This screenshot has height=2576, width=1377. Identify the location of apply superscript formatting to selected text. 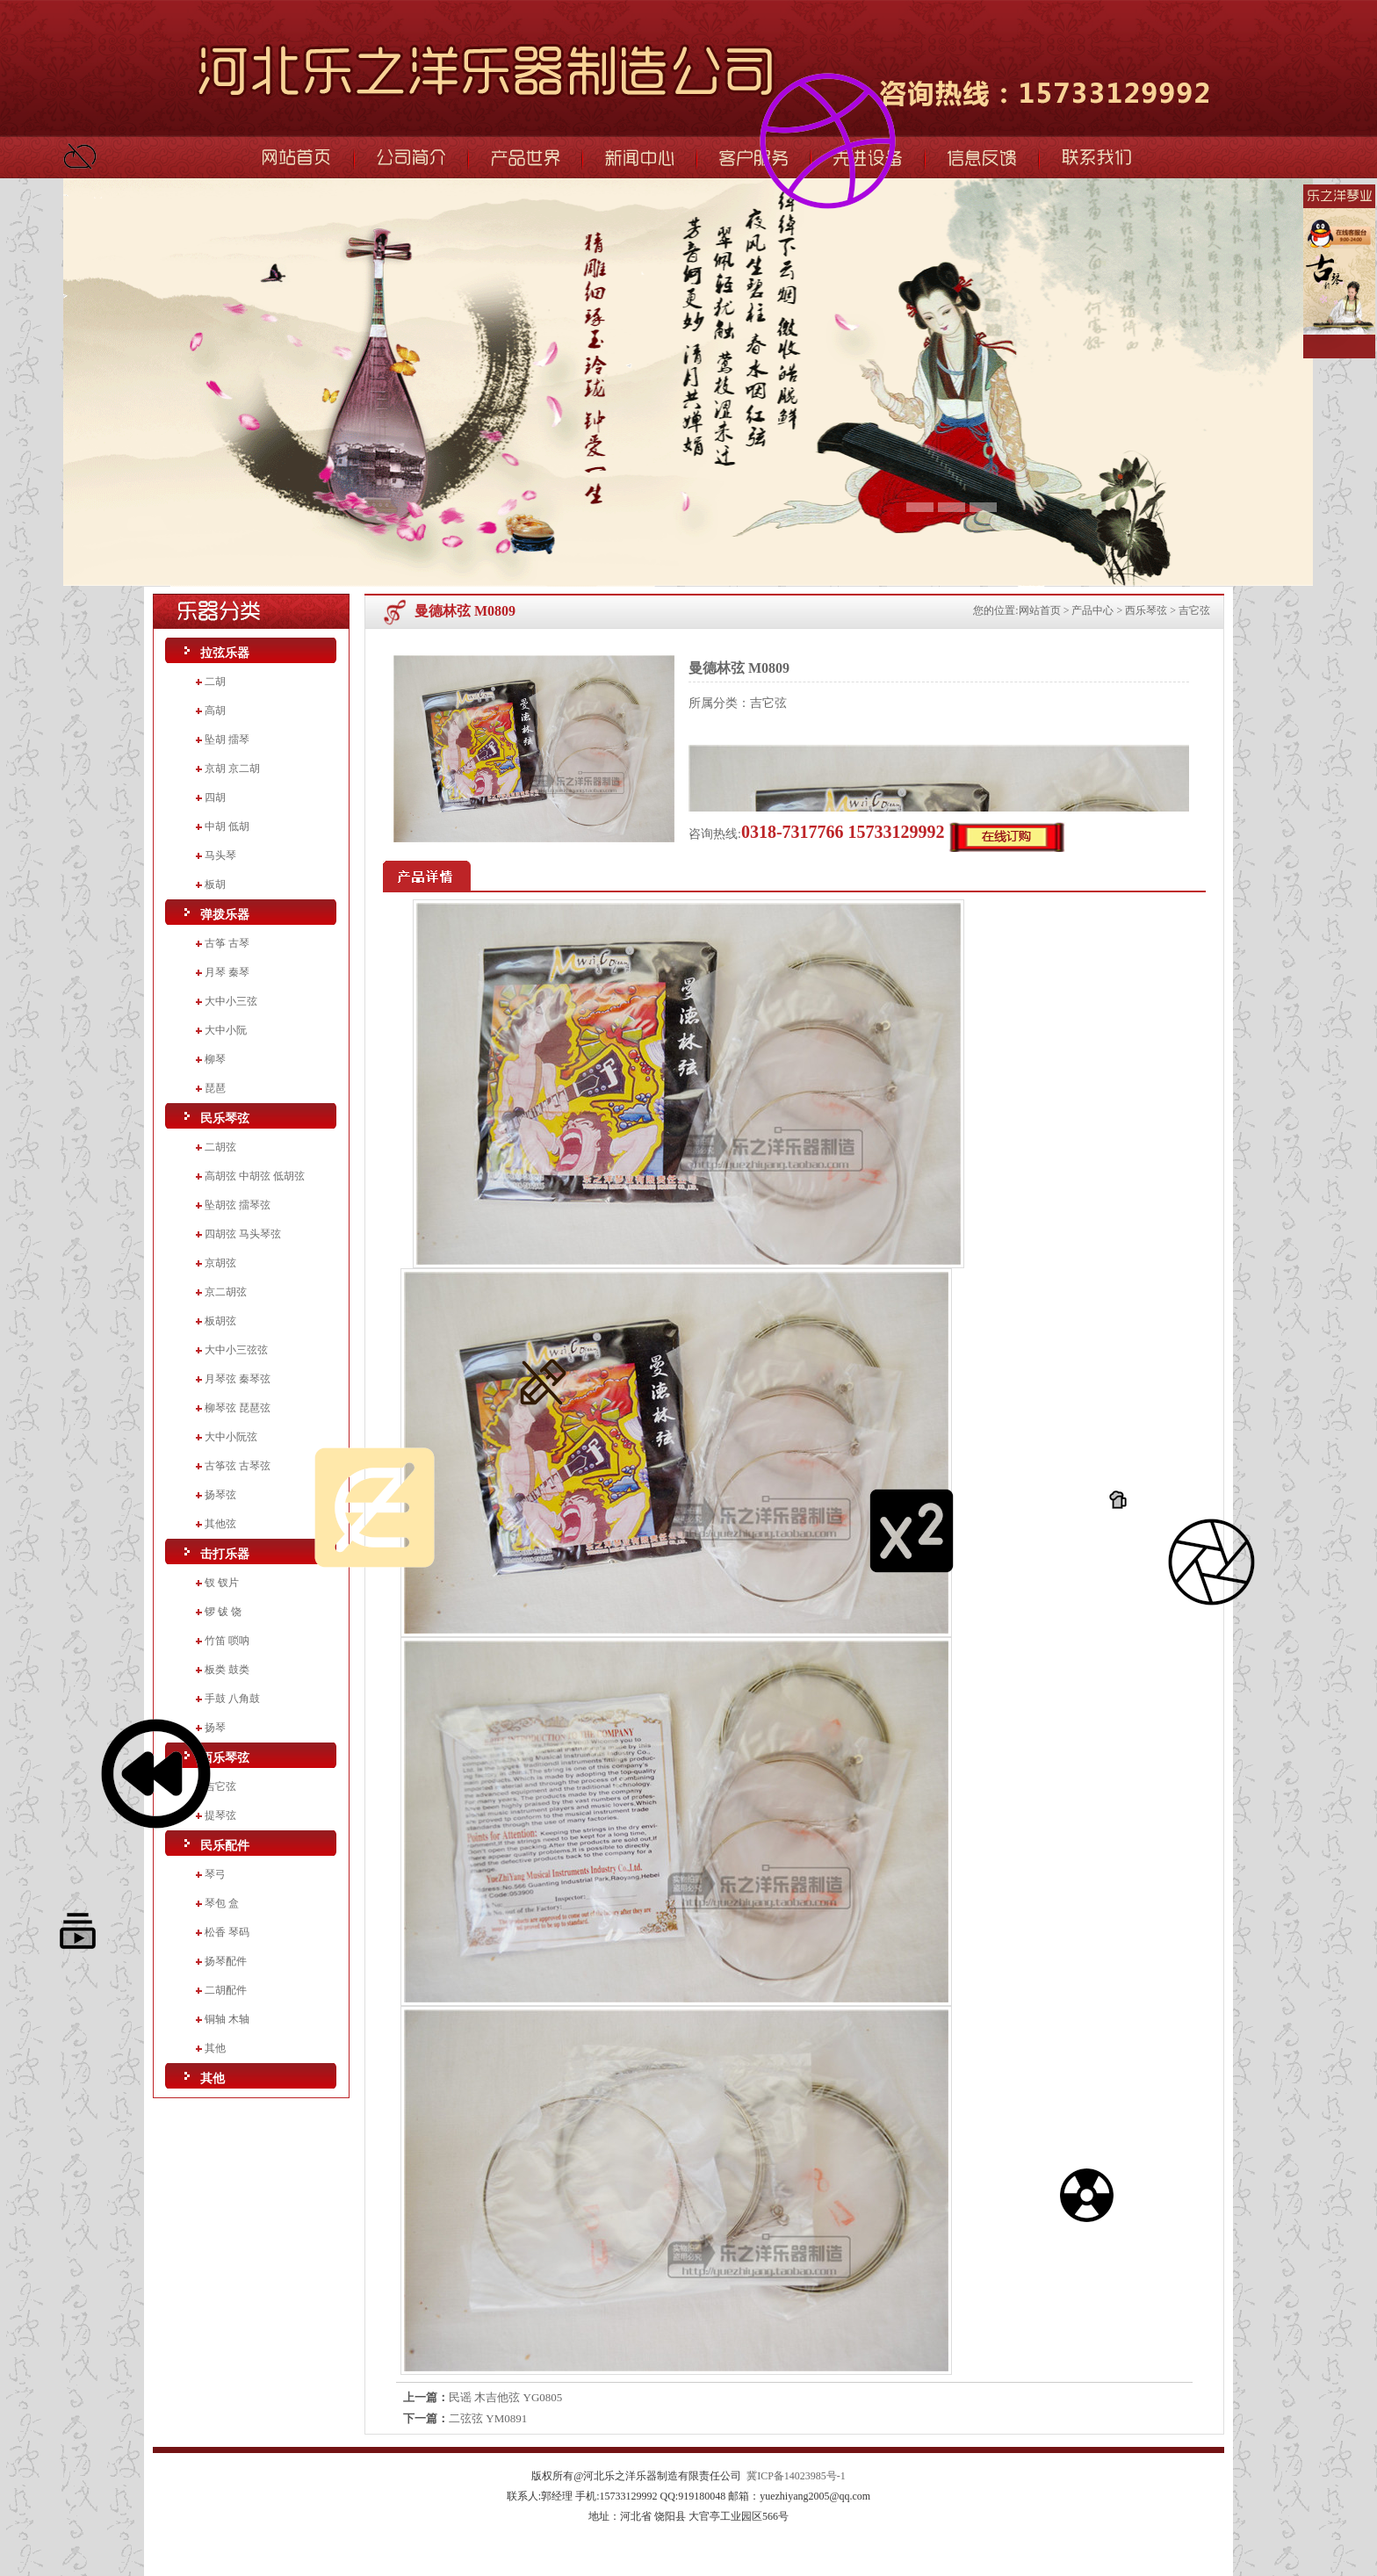
(912, 1531).